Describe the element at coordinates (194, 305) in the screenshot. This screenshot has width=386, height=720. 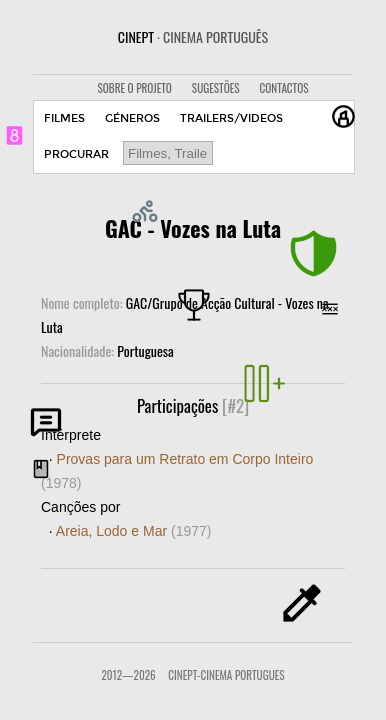
I see `view achievements or awards` at that location.